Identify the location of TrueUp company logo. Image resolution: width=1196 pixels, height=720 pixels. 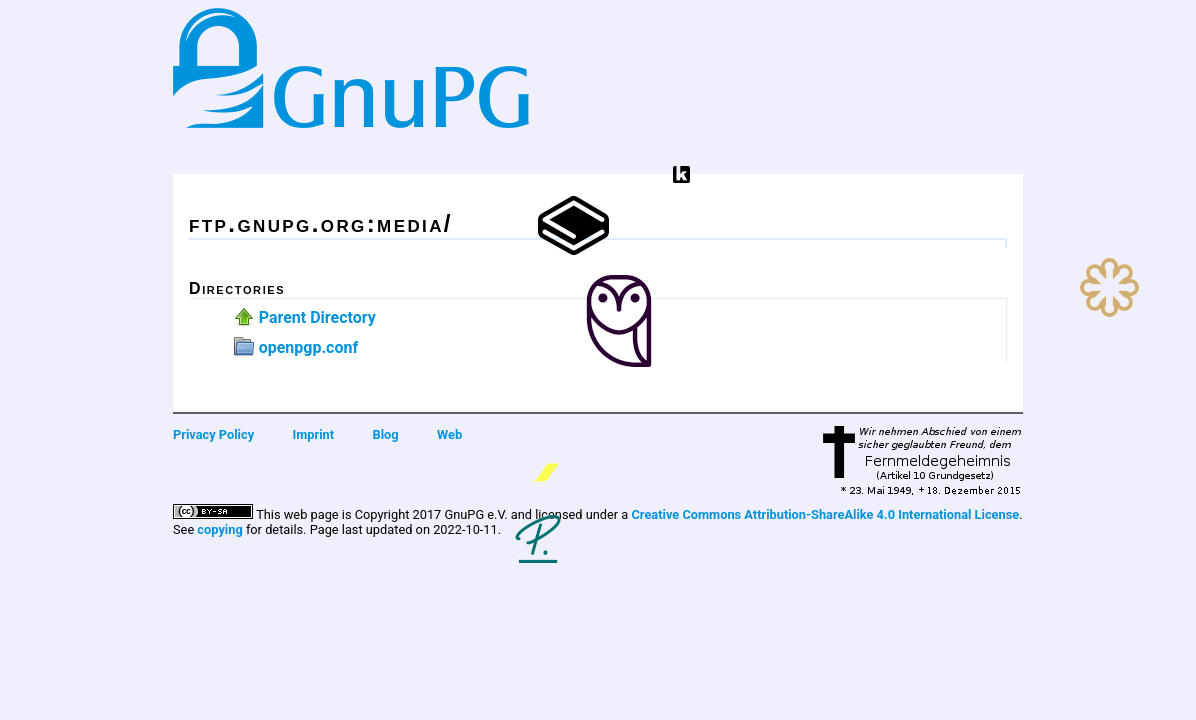
(619, 321).